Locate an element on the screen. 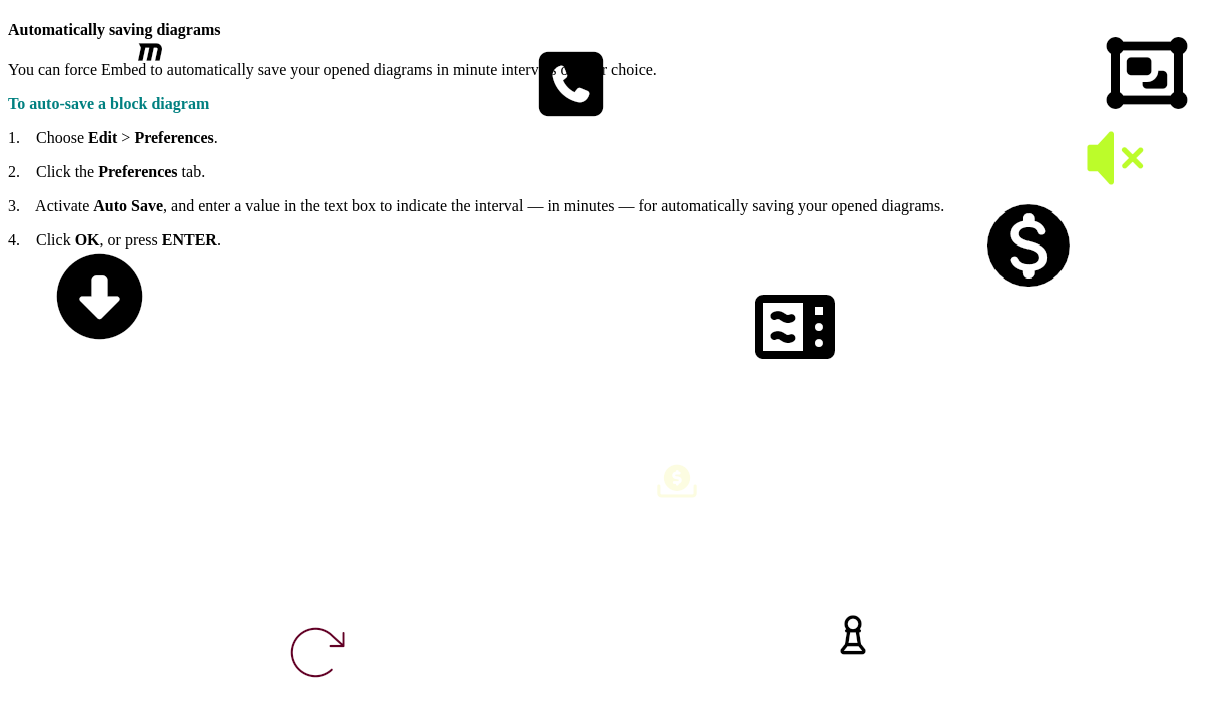 Image resolution: width=1210 pixels, height=720 pixels. view earnings or account balance is located at coordinates (1028, 245).